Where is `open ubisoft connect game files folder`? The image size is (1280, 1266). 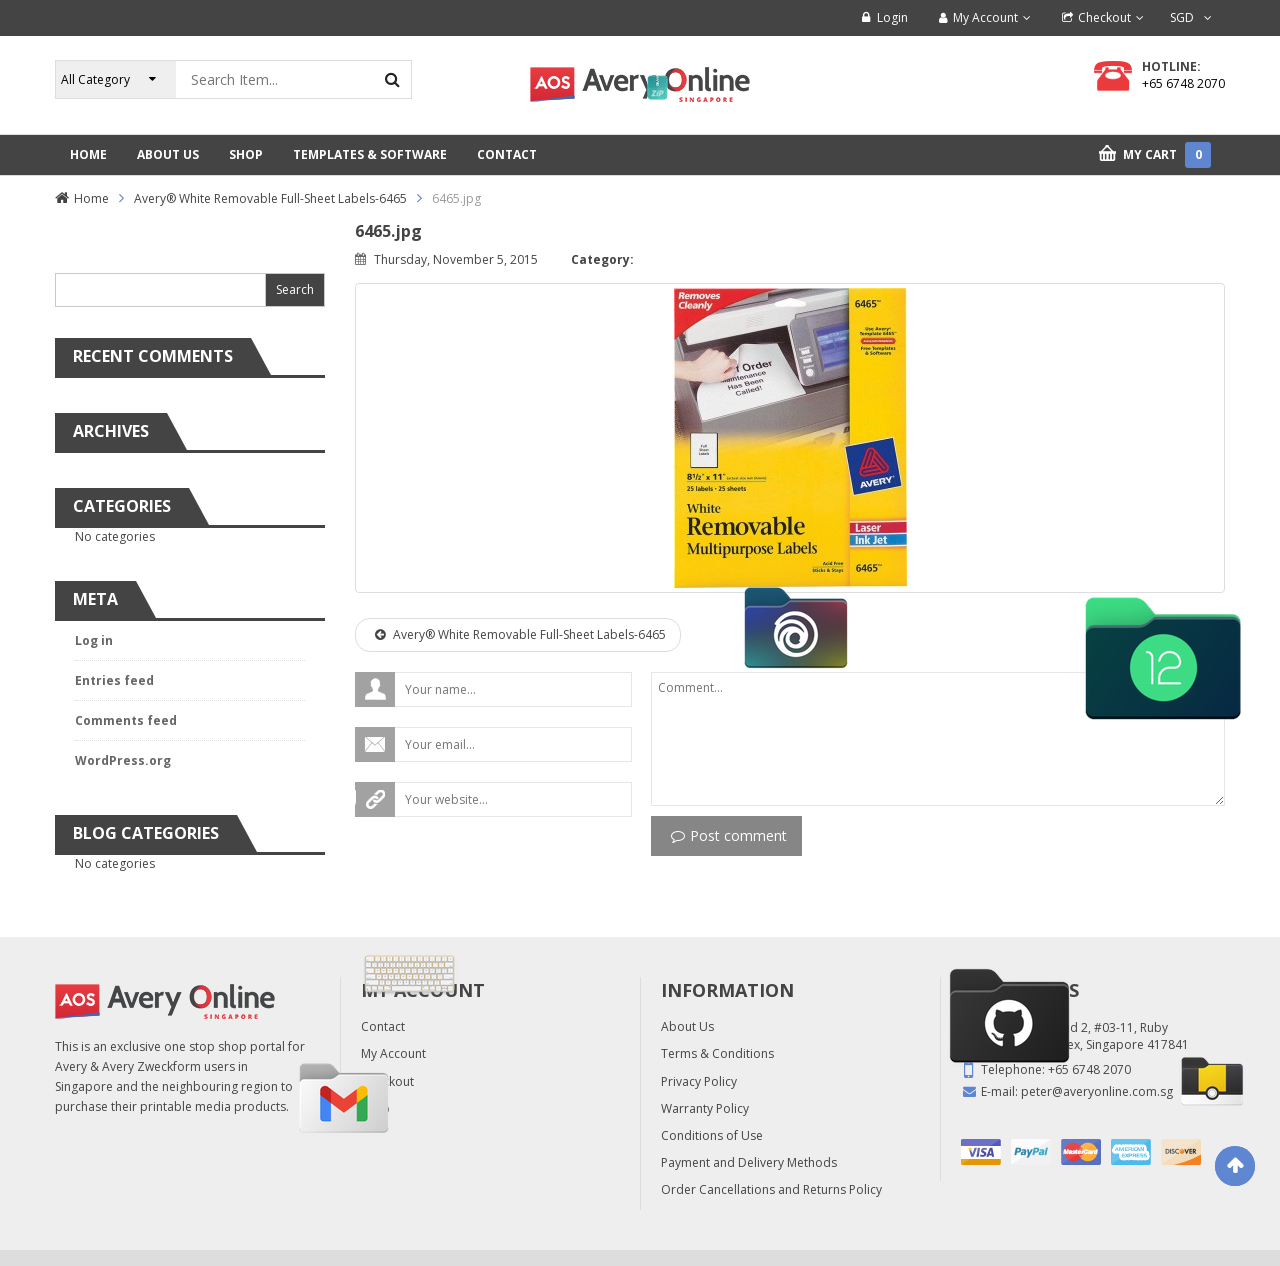 open ubisoft connect game files folder is located at coordinates (795, 630).